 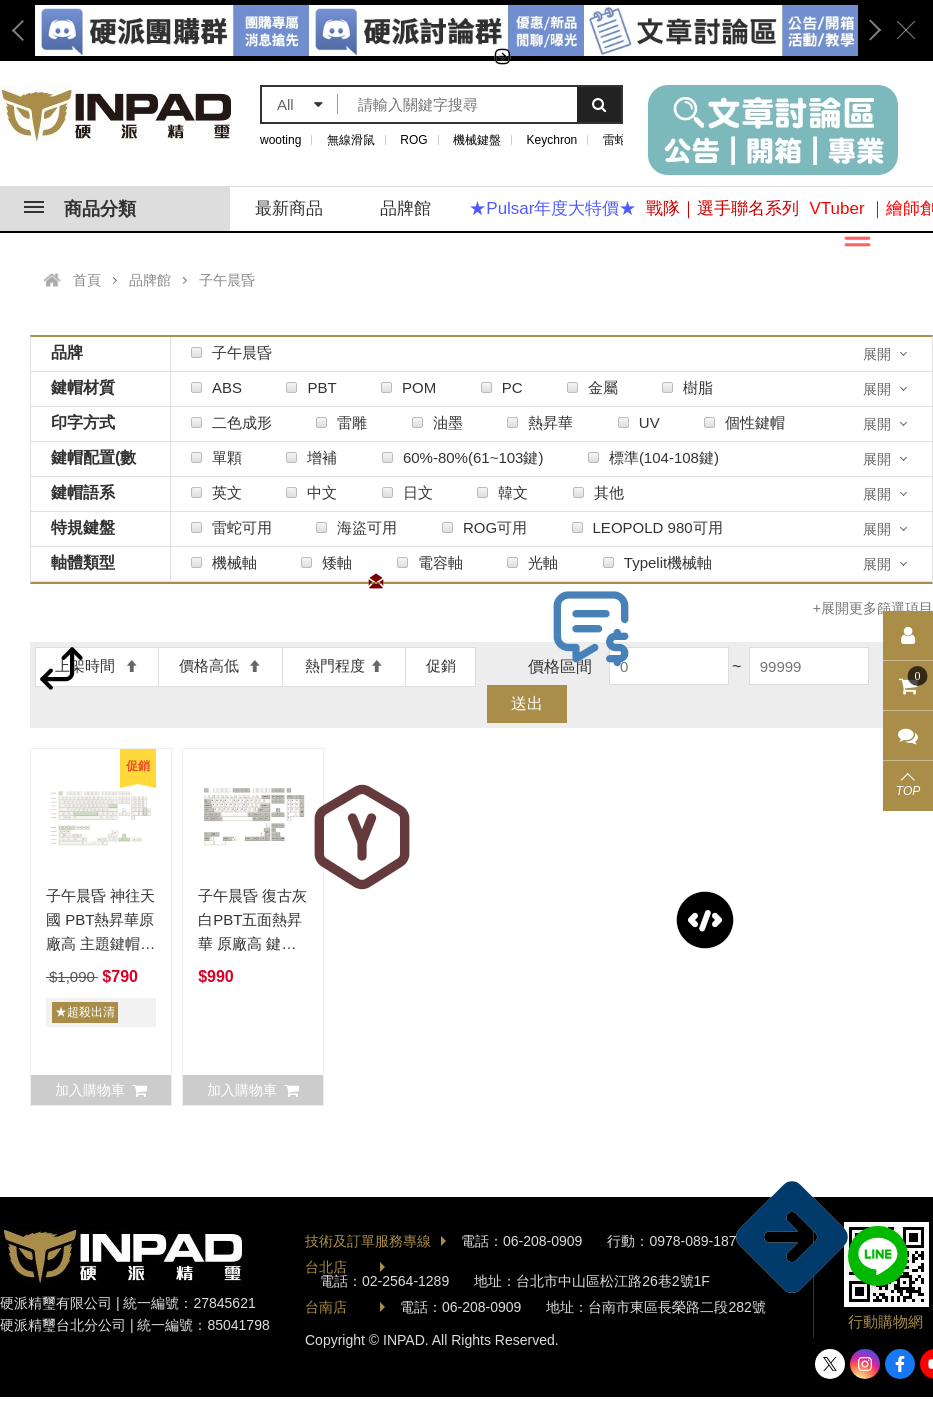 I want to click on move content to upper left corner, so click(x=61, y=668).